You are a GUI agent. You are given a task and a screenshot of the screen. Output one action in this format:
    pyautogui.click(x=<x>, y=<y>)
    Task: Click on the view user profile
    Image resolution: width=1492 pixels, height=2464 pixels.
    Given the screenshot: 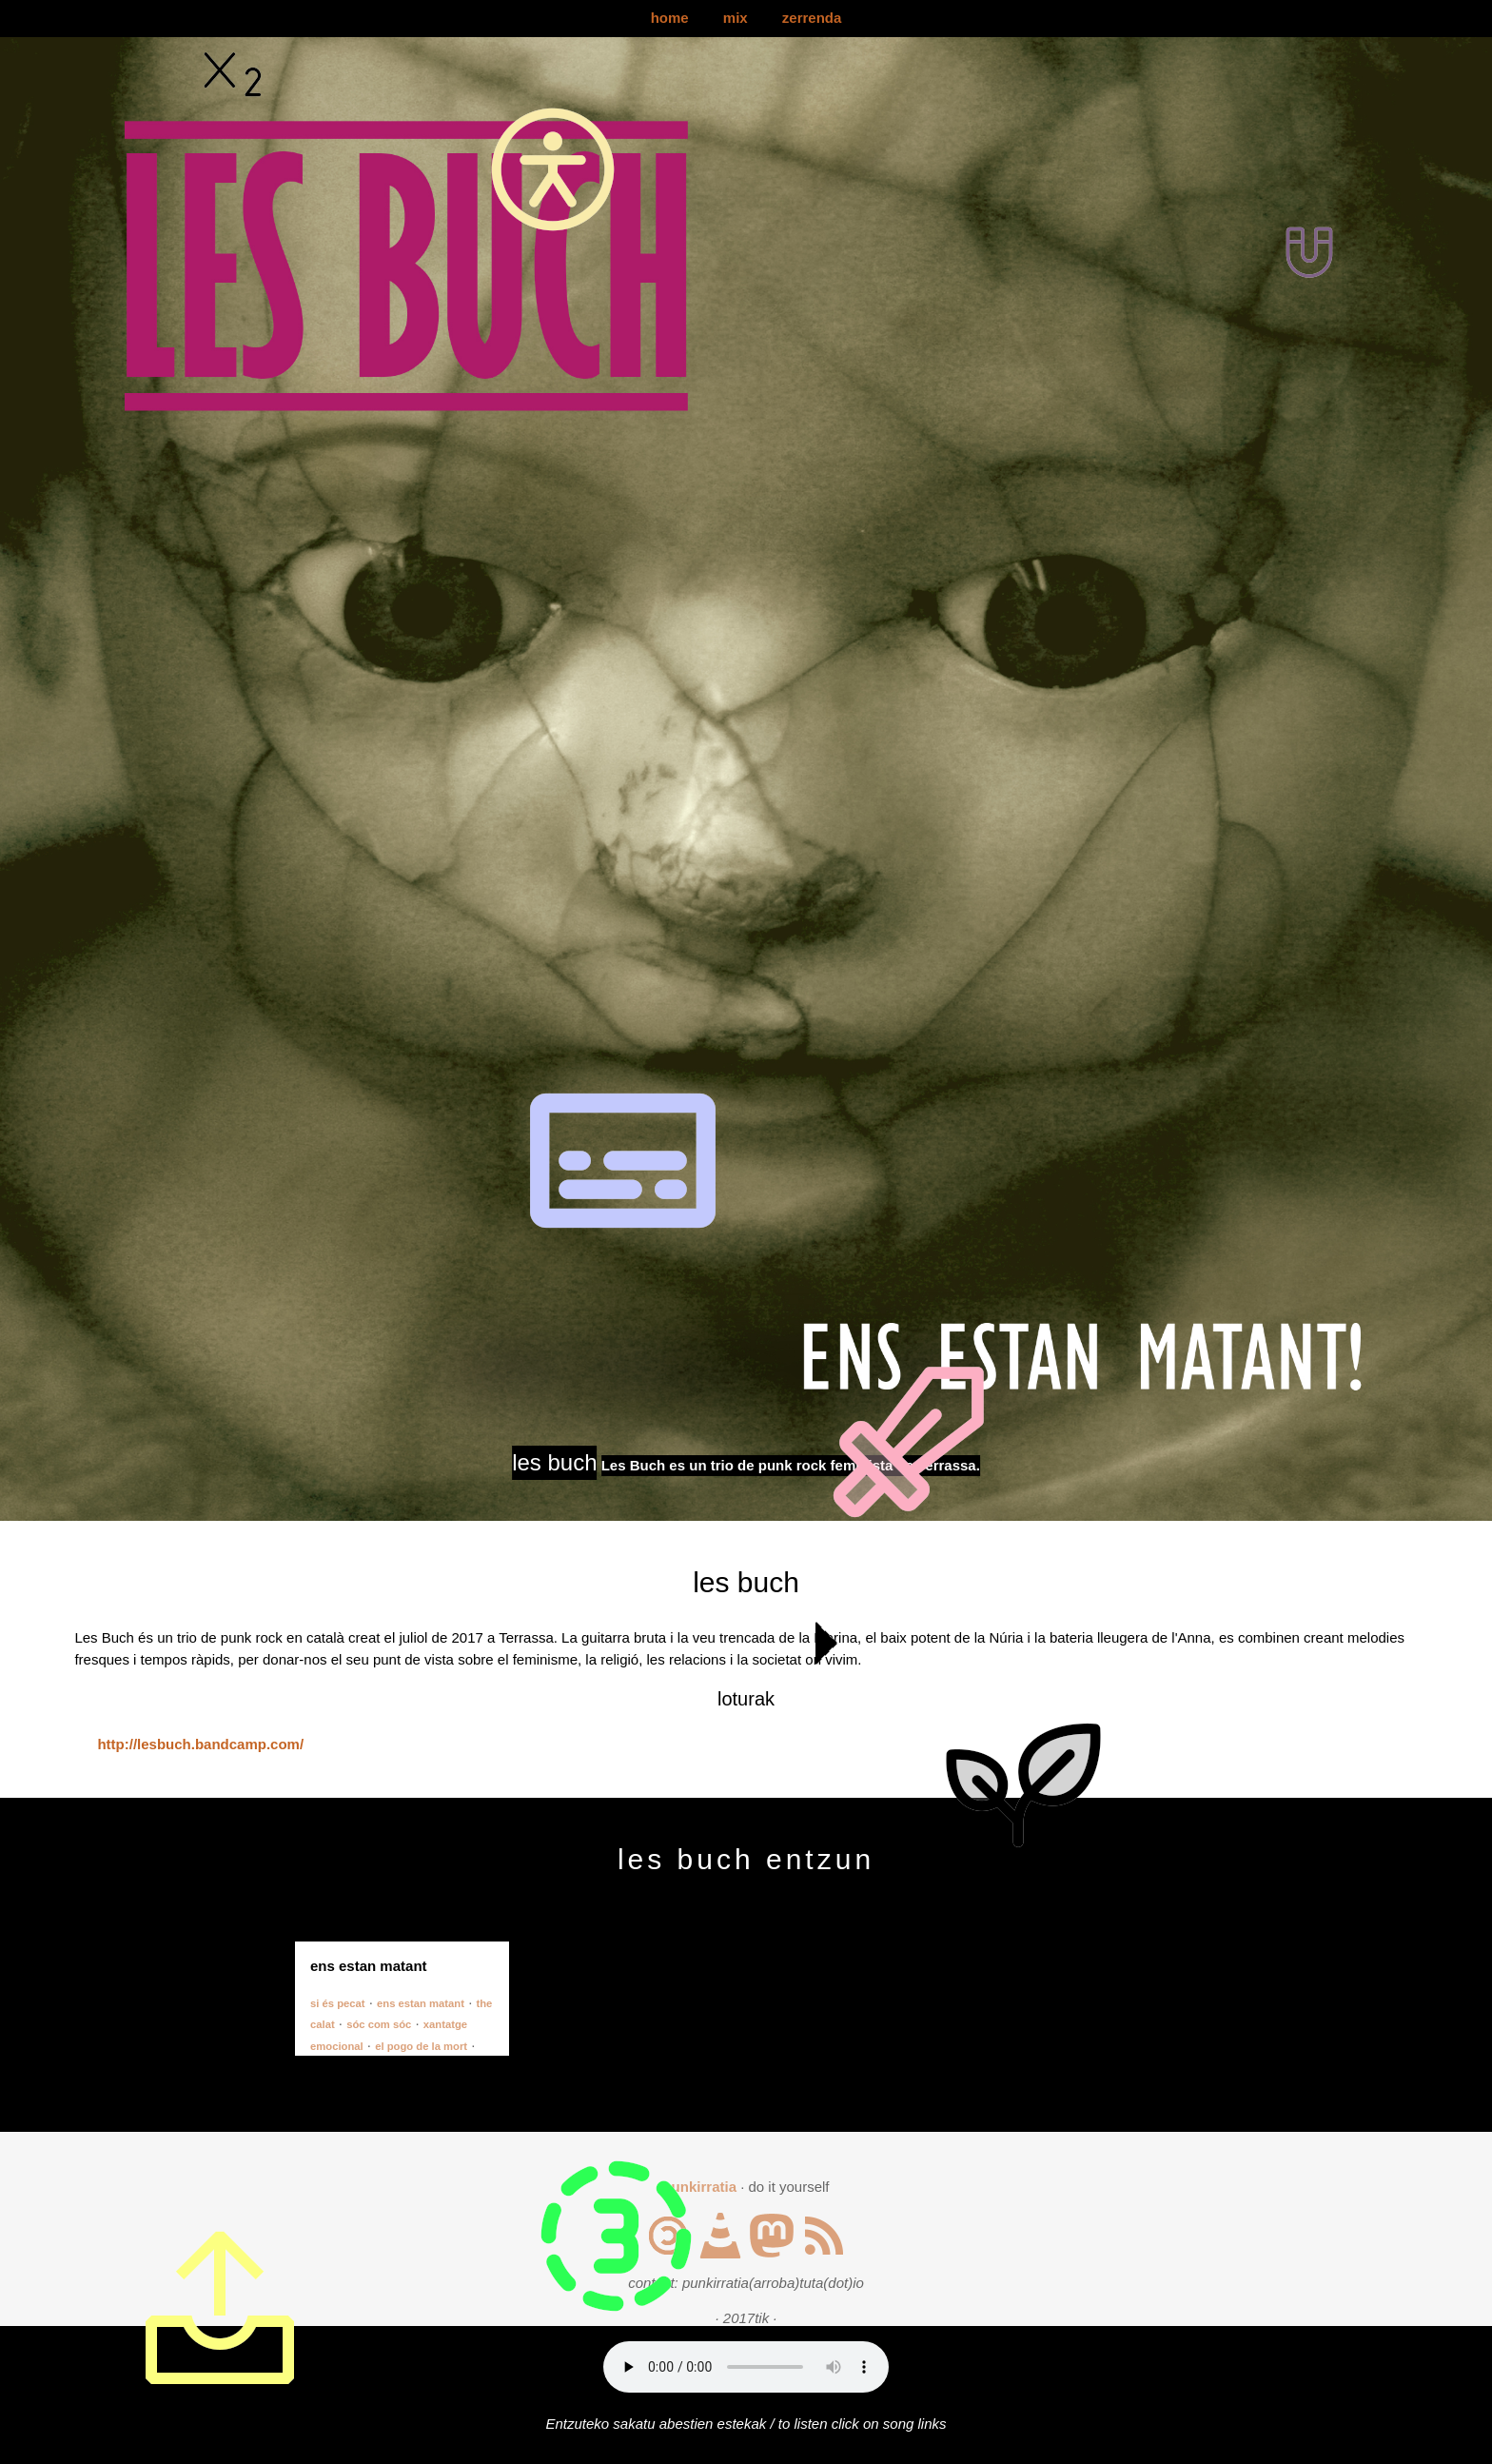 What is the action you would take?
    pyautogui.click(x=553, y=169)
    